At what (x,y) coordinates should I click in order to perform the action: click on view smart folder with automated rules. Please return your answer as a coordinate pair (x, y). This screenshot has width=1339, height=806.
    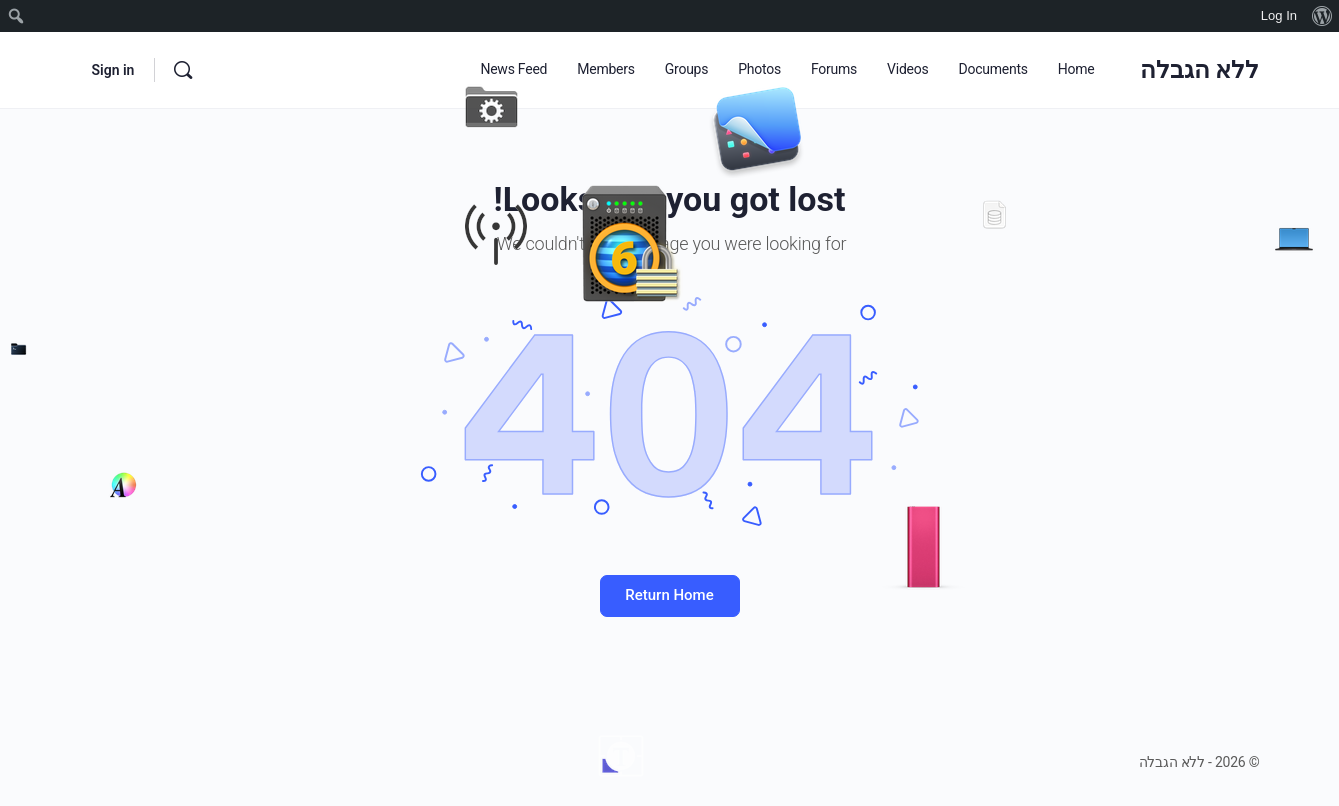
    Looking at the image, I should click on (491, 106).